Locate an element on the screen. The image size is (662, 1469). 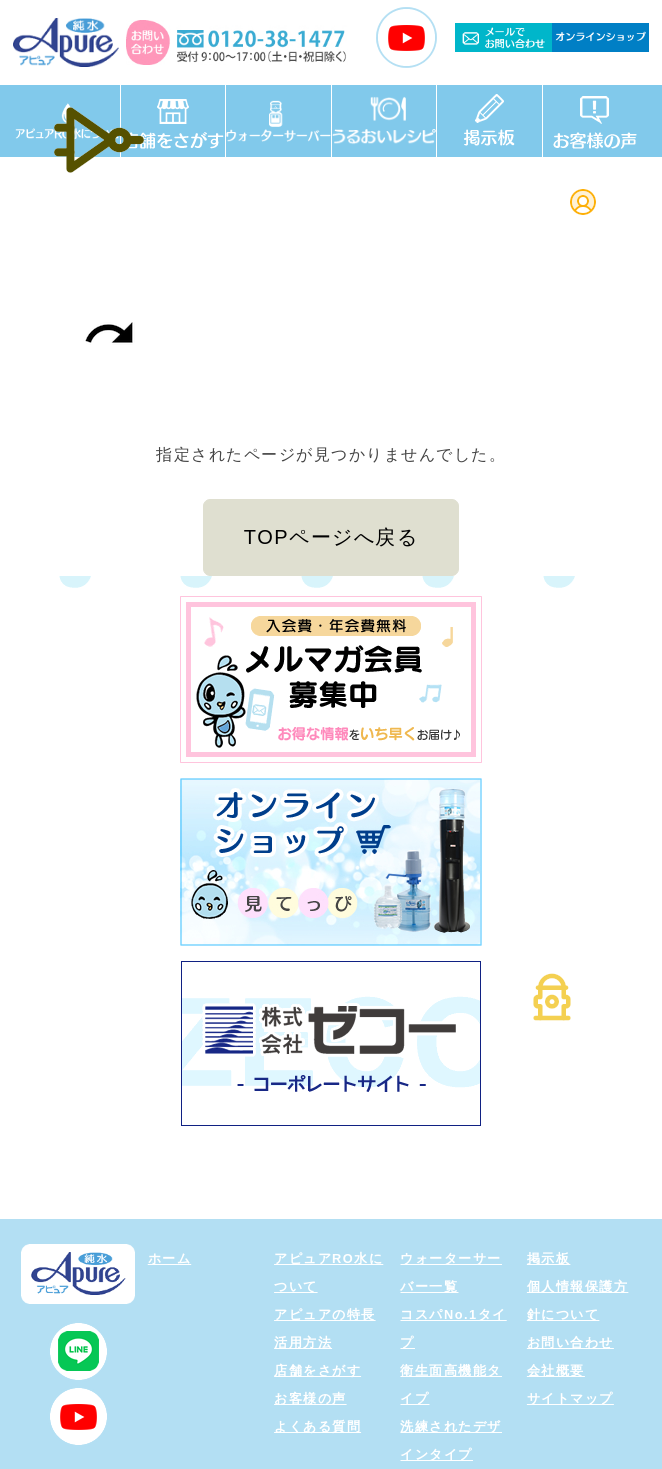
indicates fire safety equipment location is located at coordinates (552, 997).